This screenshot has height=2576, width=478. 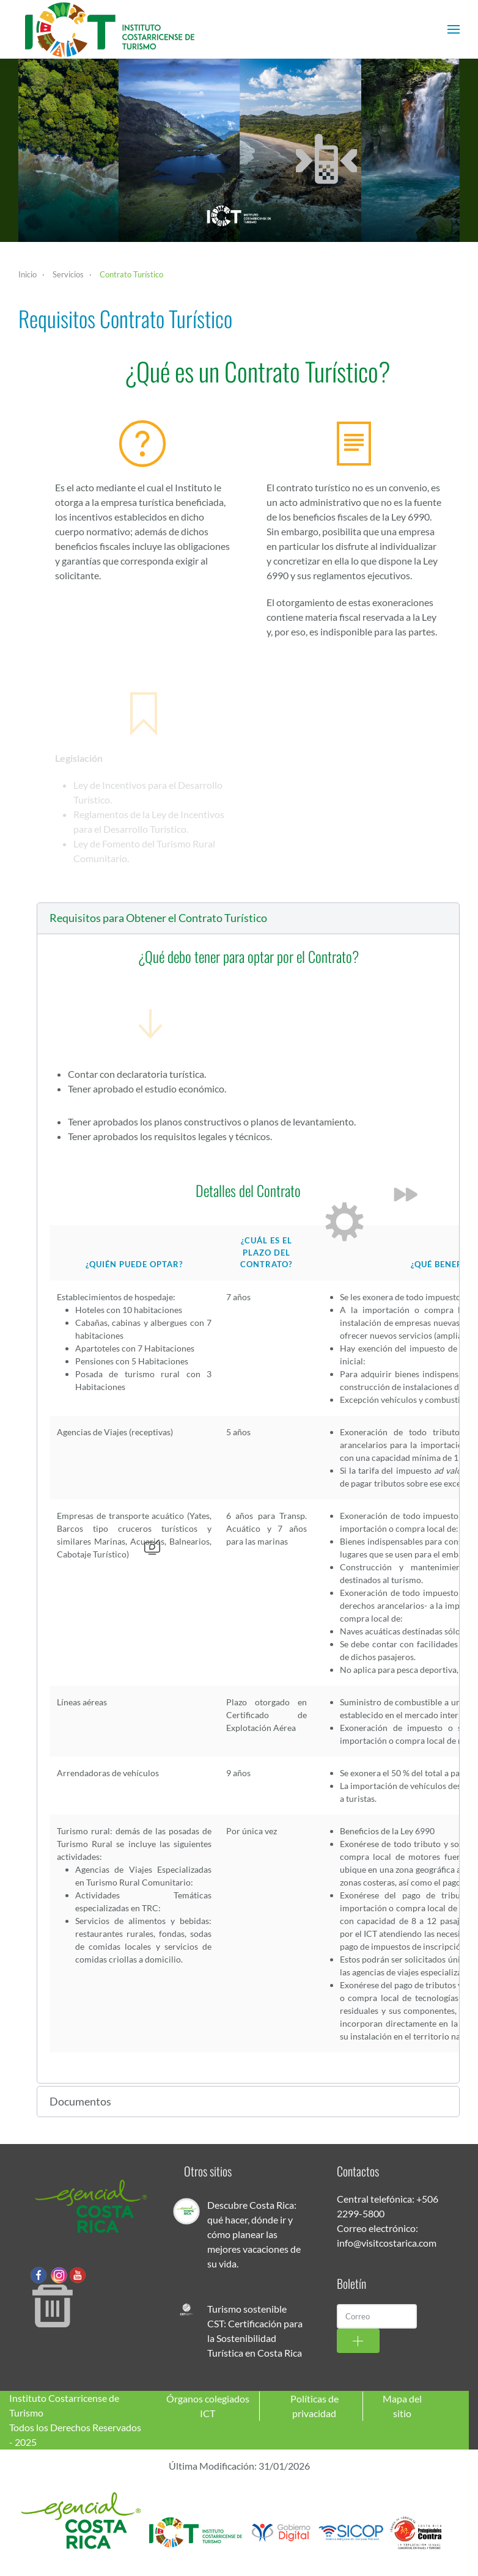 I want to click on indicates active cellular network connection, so click(x=326, y=161).